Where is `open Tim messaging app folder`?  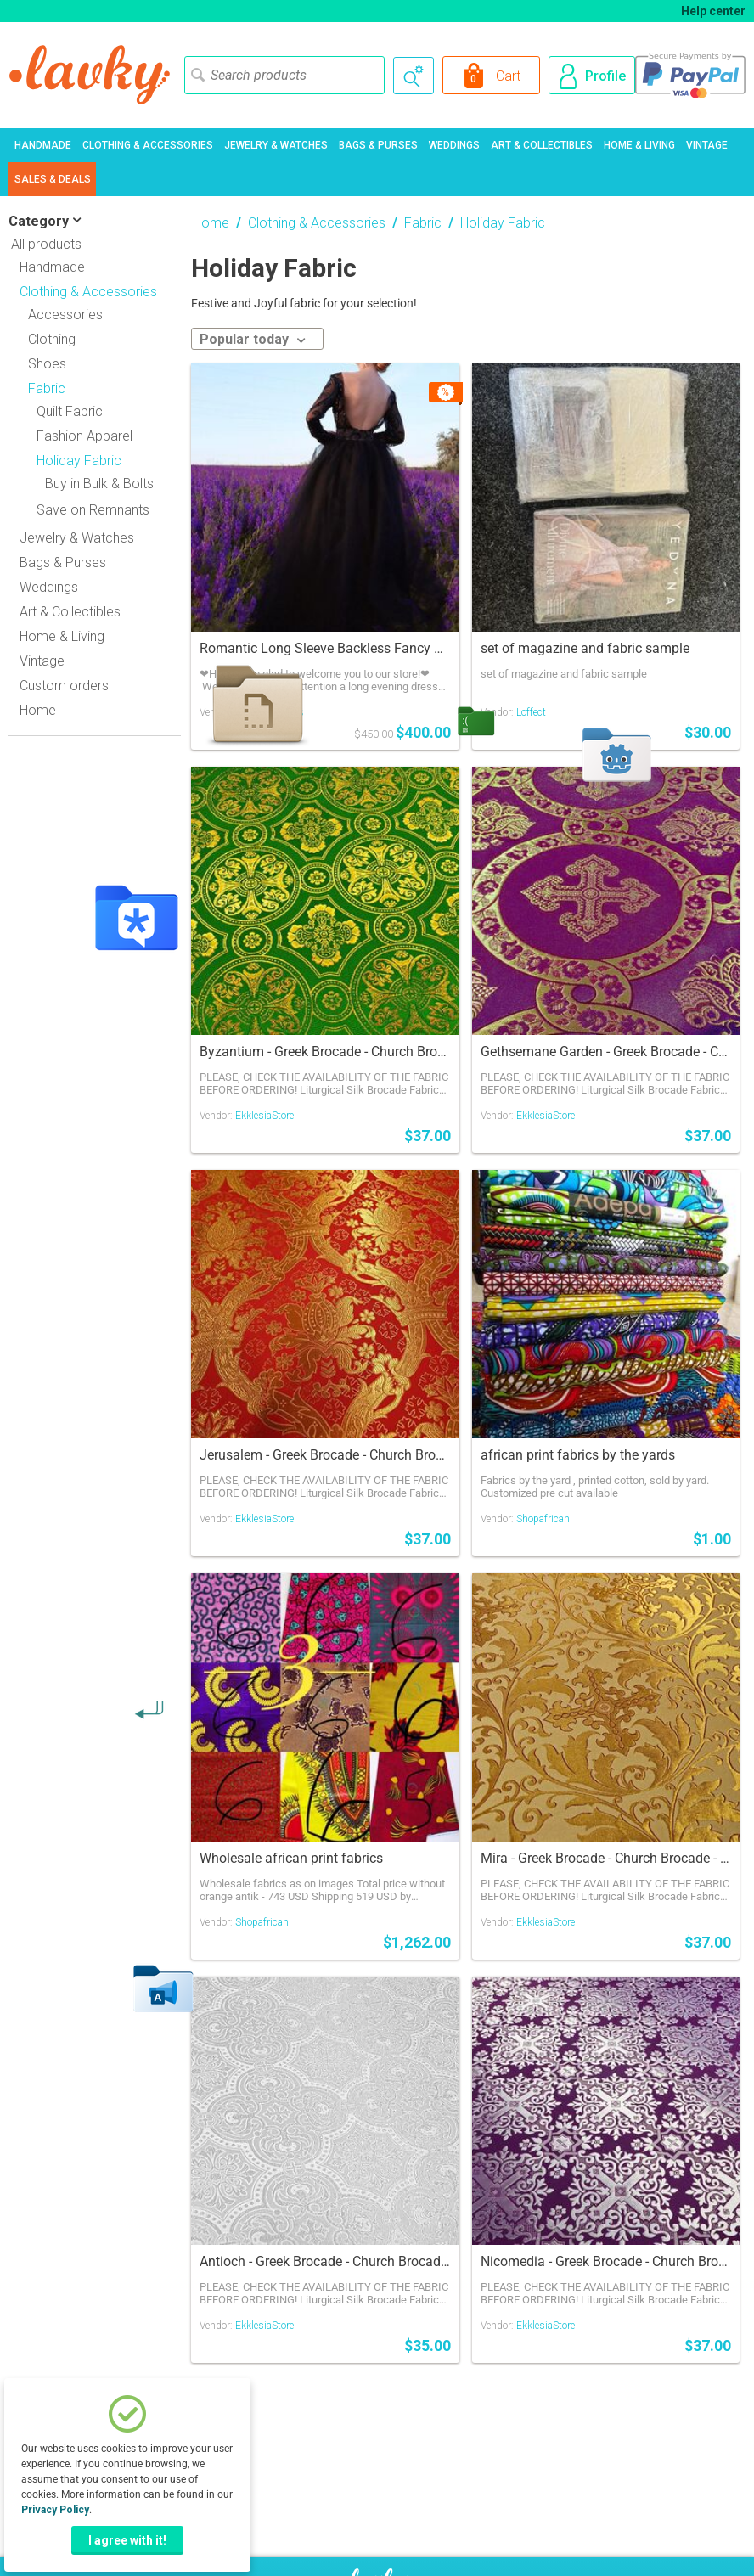
open Tim messaging app folder is located at coordinates (136, 920).